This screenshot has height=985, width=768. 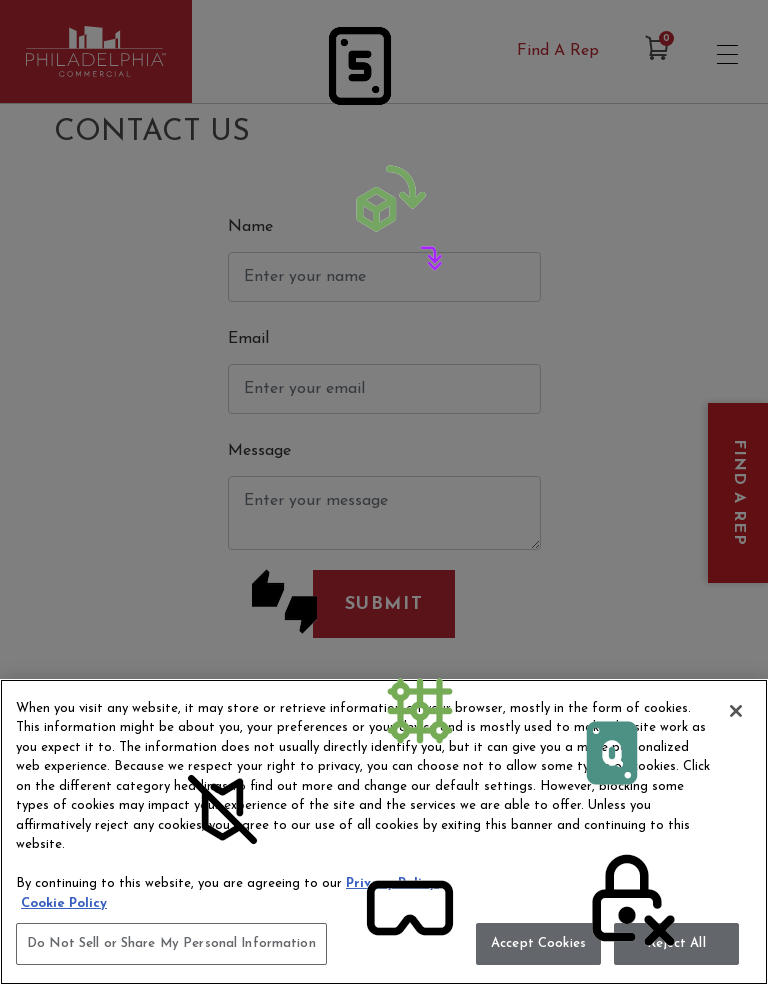 What do you see at coordinates (222, 809) in the screenshot?
I see `disable badge notifications` at bounding box center [222, 809].